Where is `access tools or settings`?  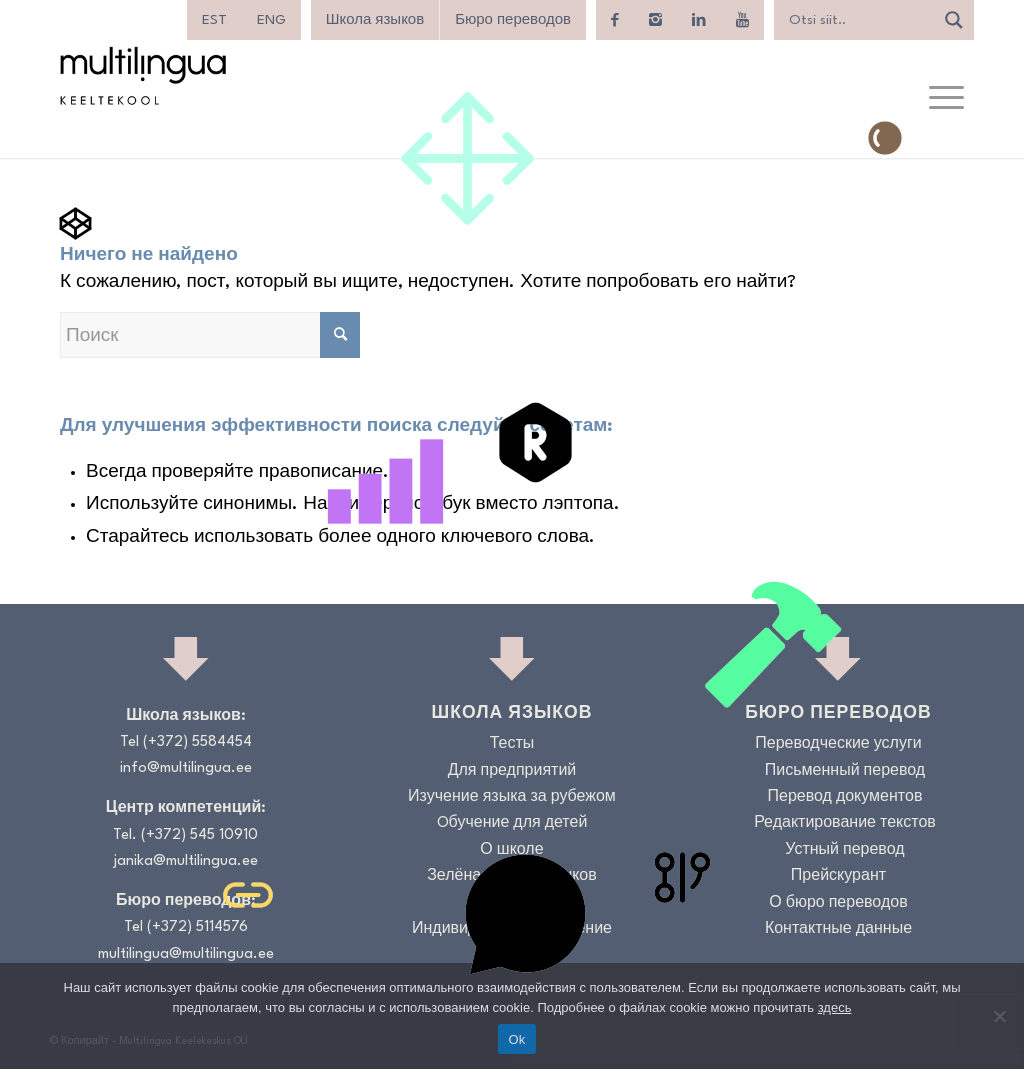
access tools or settings is located at coordinates (773, 643).